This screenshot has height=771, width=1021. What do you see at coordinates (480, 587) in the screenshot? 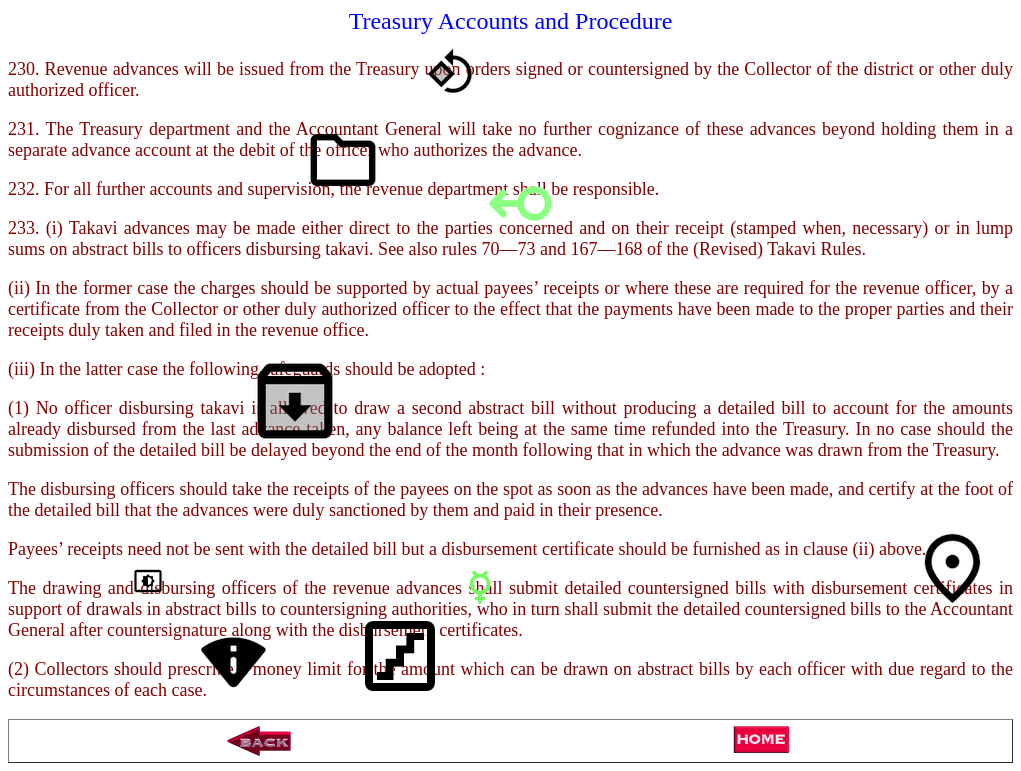
I see `indicates mercury as a planetary or astrological symbol` at bounding box center [480, 587].